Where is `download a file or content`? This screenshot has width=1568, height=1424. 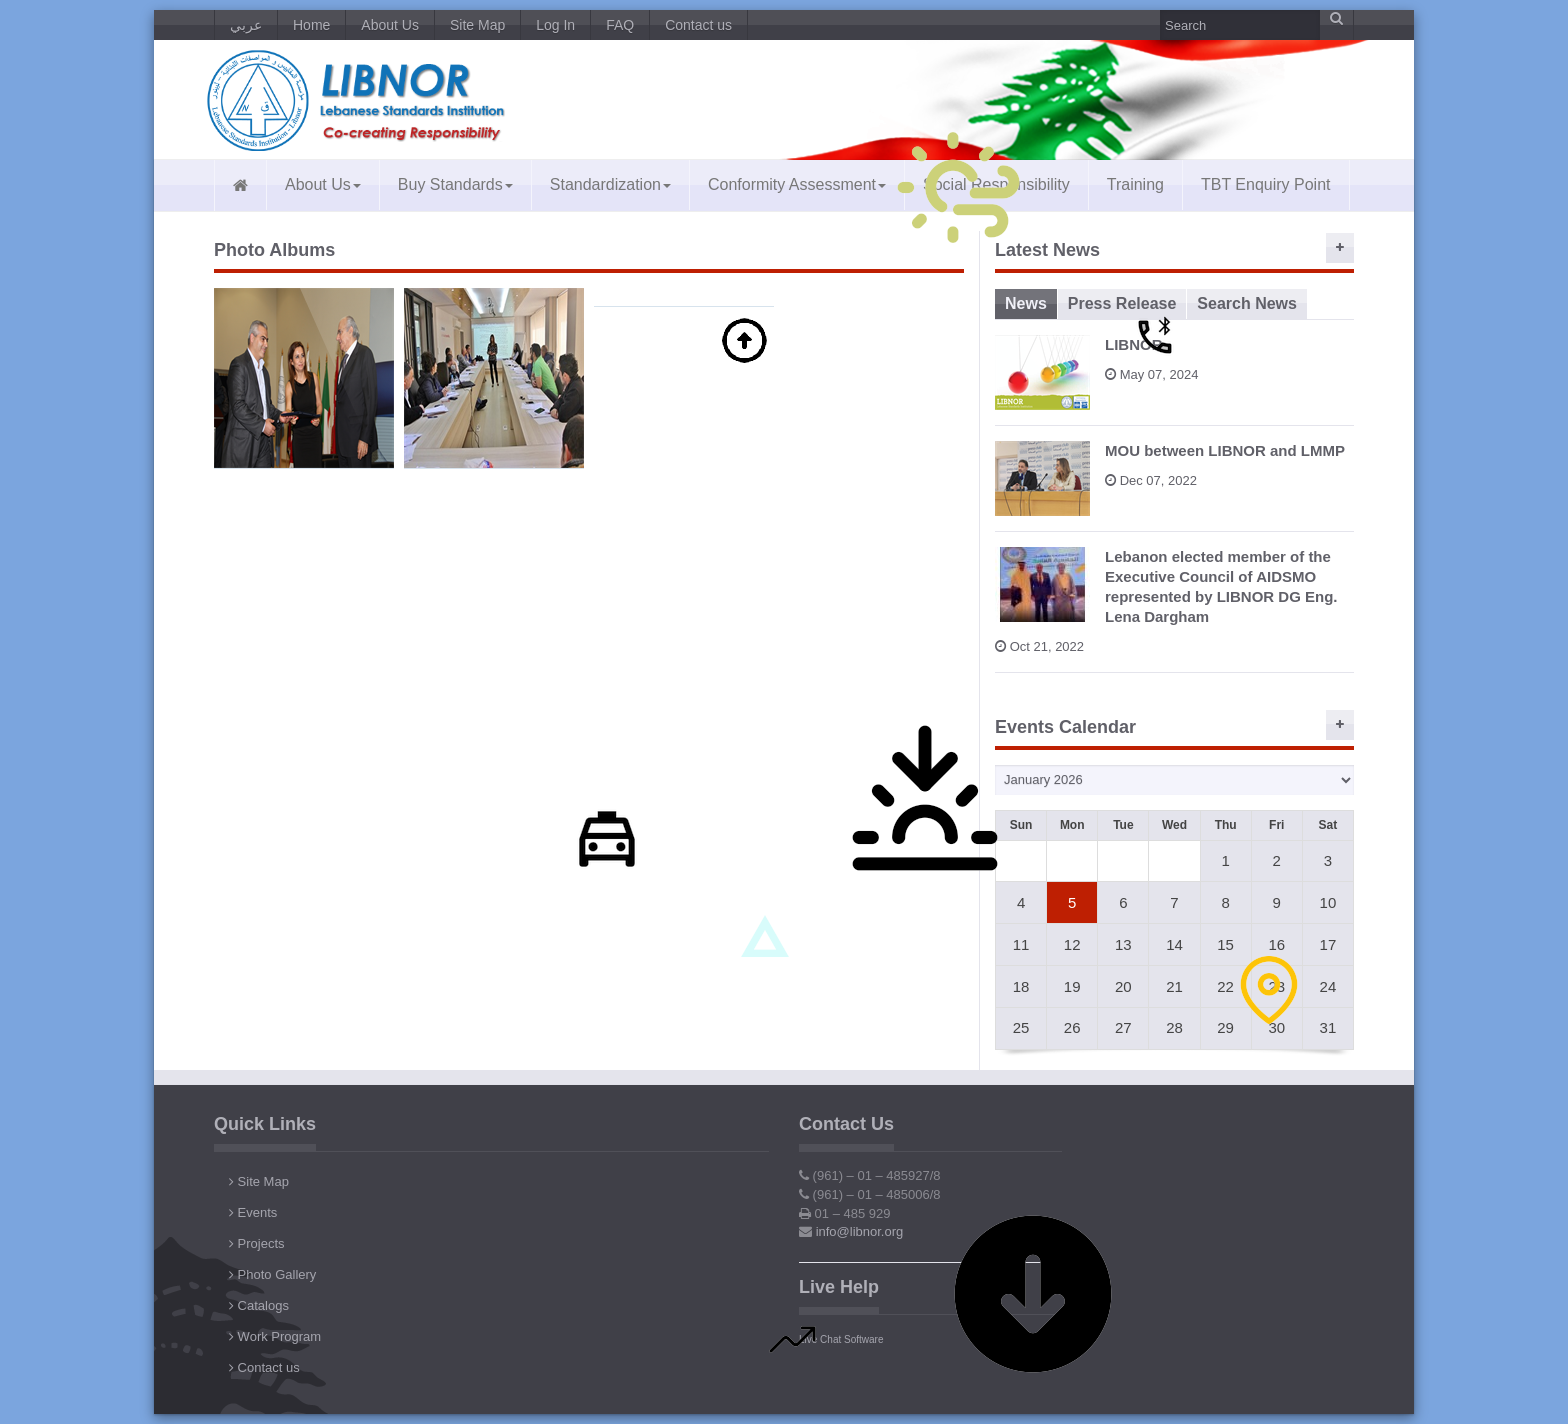
download a file or content is located at coordinates (1033, 1294).